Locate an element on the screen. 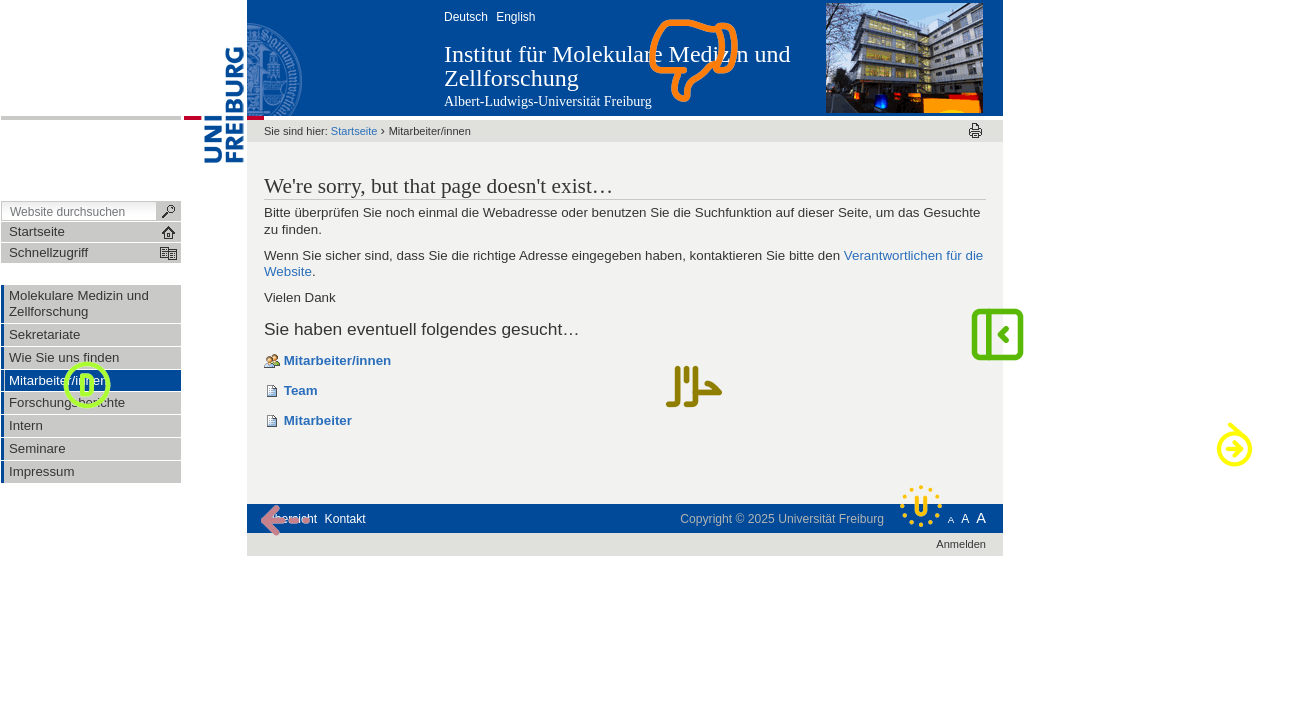 The width and height of the screenshot is (1303, 720). navigate to Doctrine PHP library documentation is located at coordinates (1234, 444).